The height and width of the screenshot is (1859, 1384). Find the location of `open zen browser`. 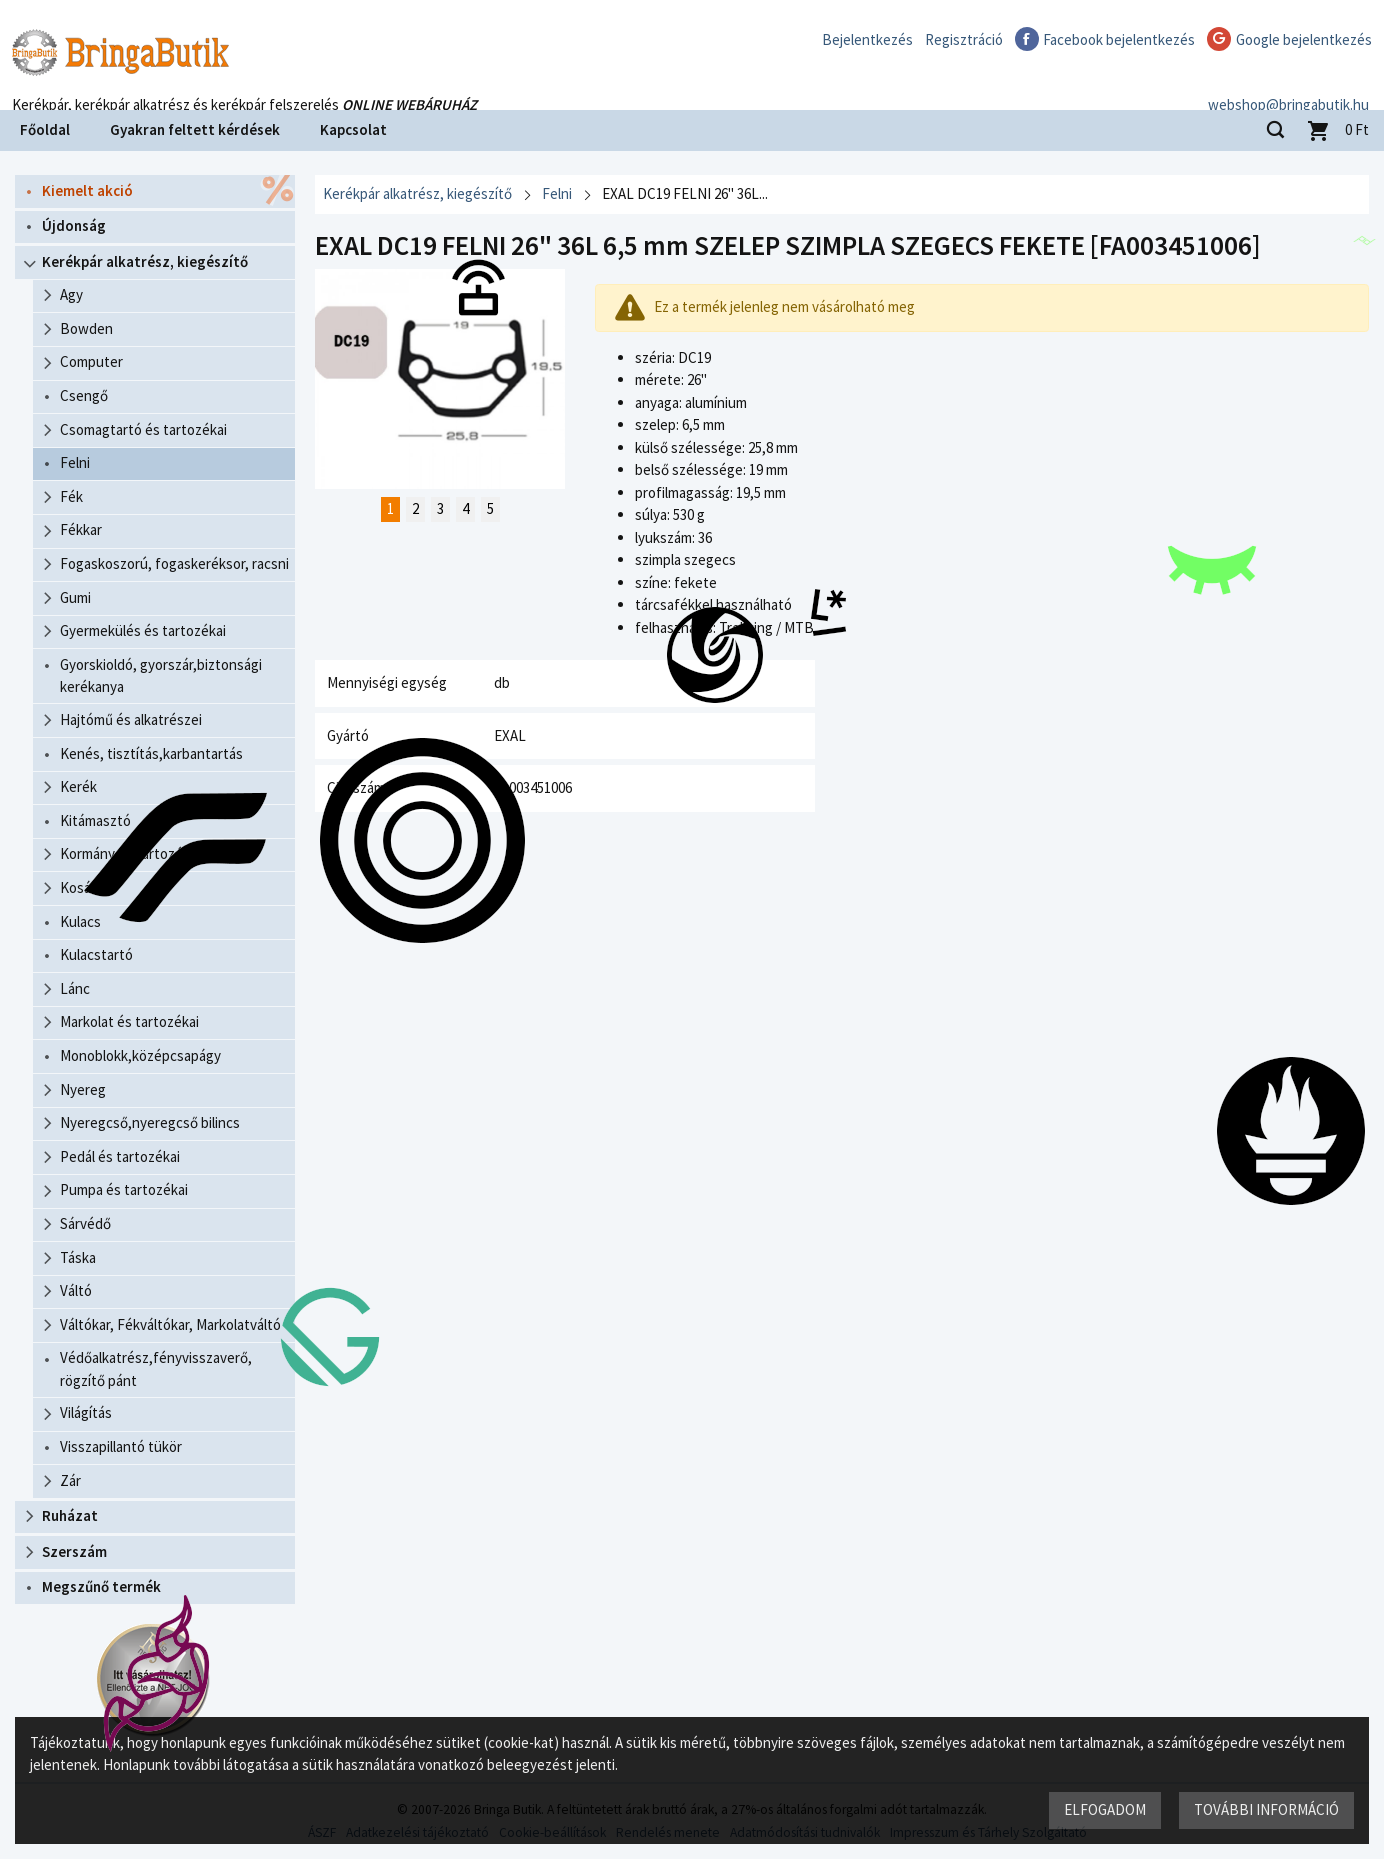

open zen browser is located at coordinates (422, 840).